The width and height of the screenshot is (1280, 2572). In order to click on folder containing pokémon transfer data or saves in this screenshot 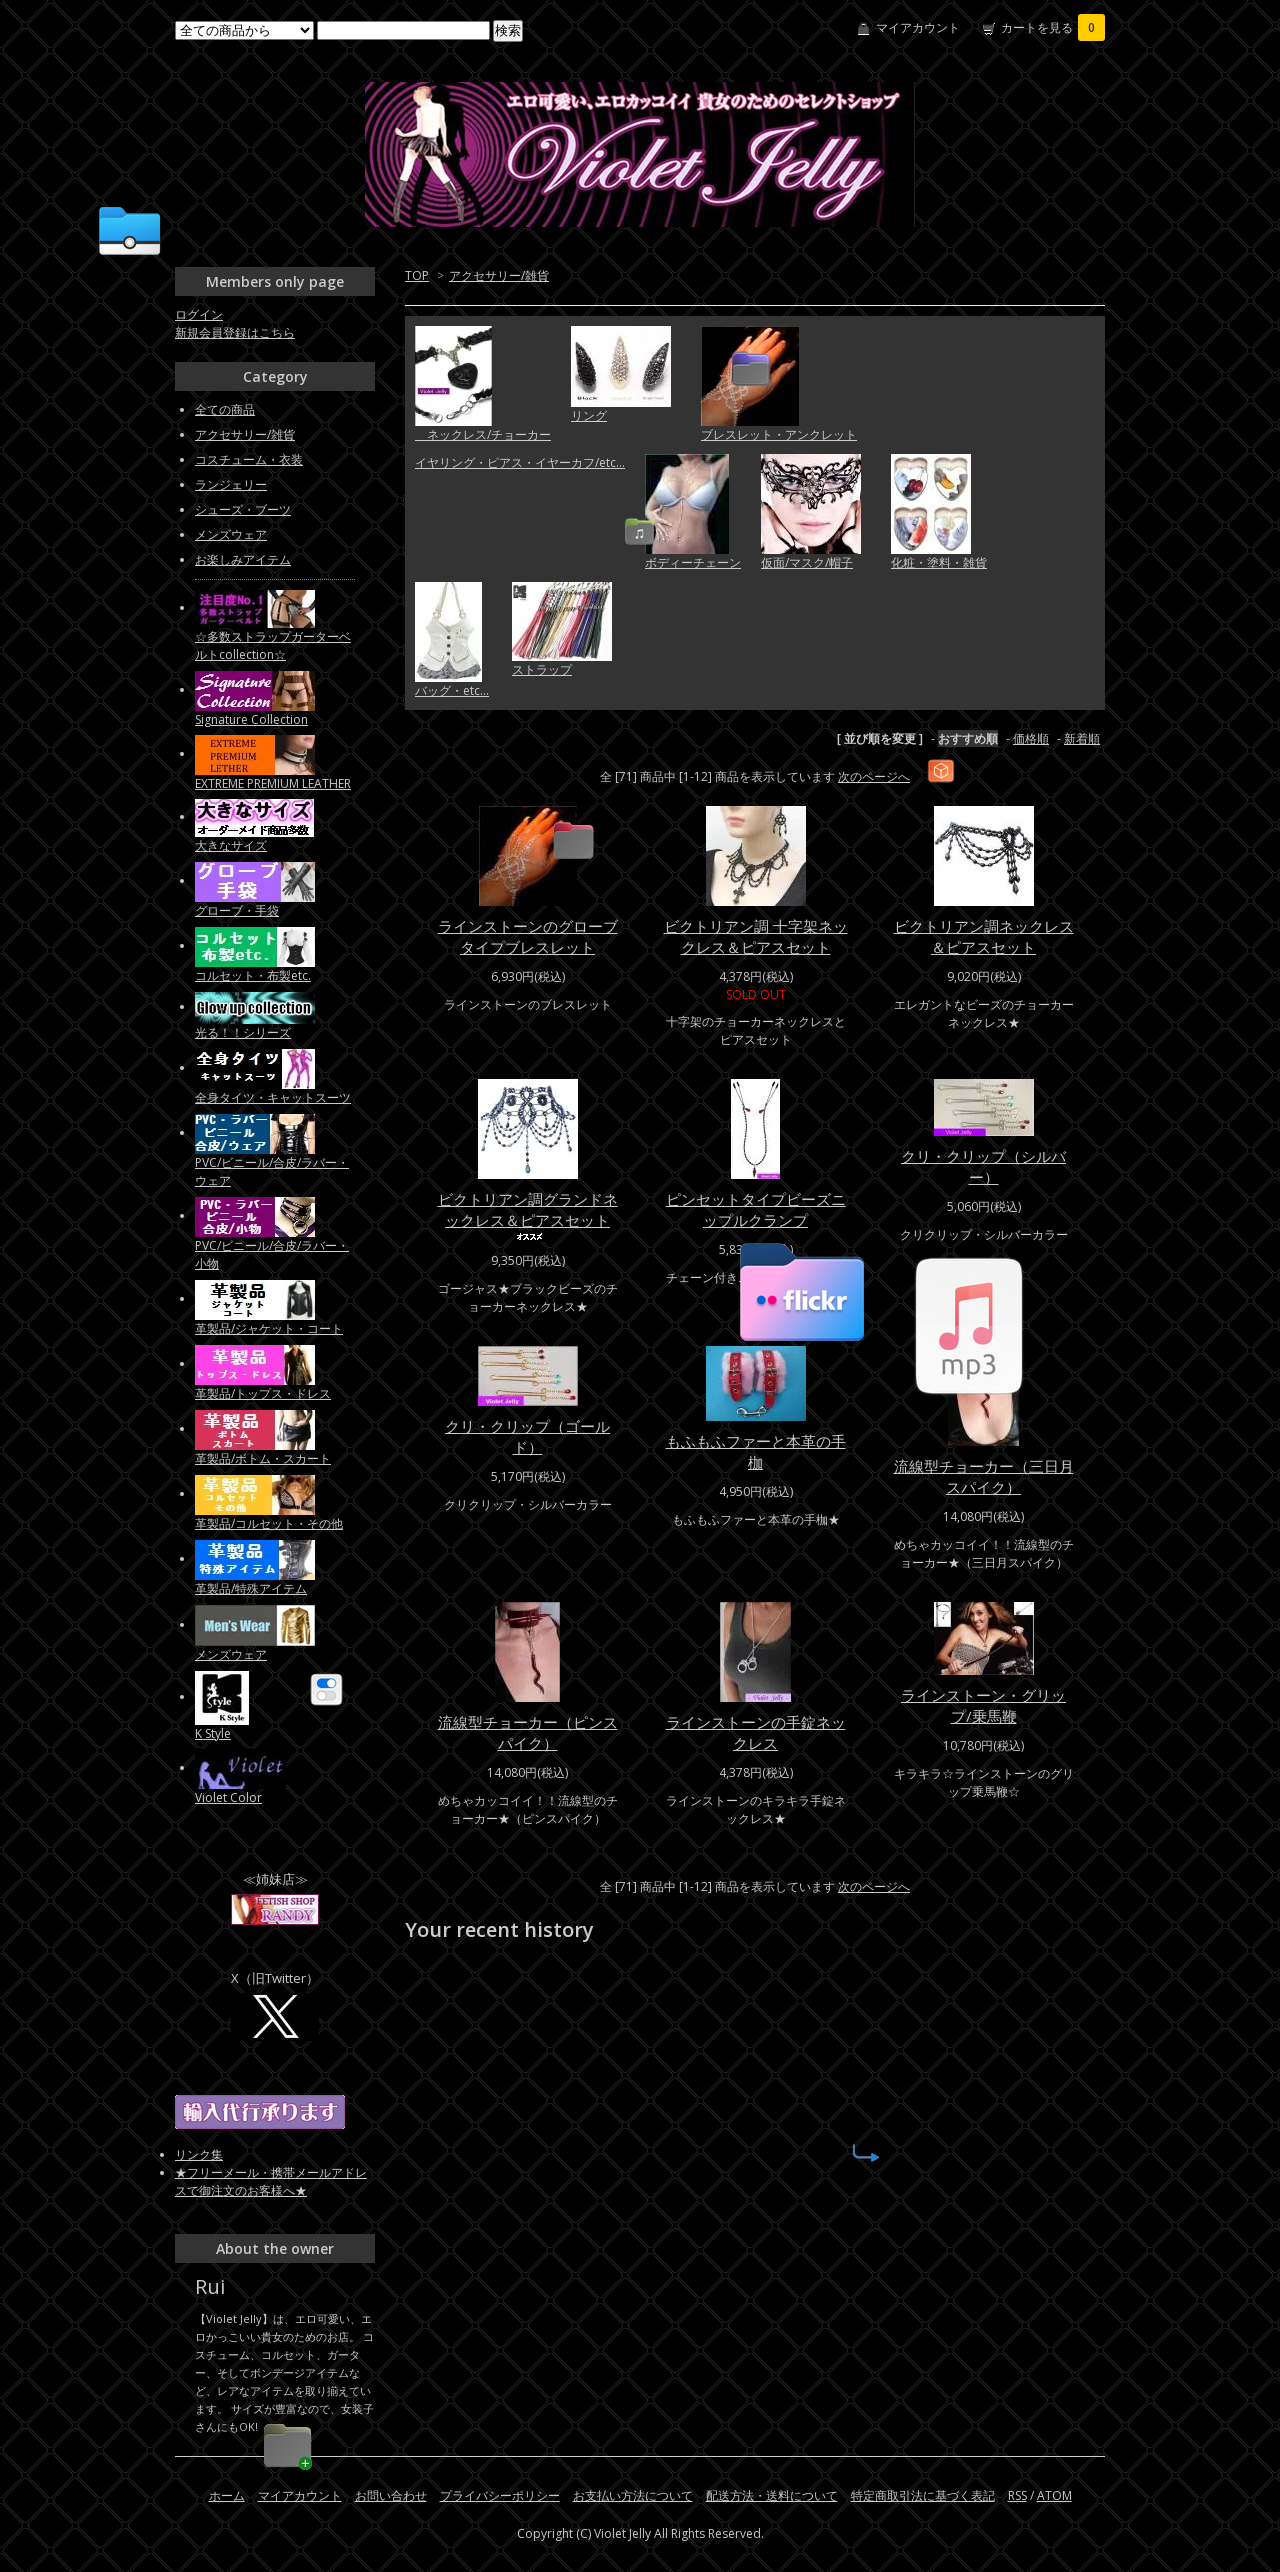, I will do `click(129, 232)`.